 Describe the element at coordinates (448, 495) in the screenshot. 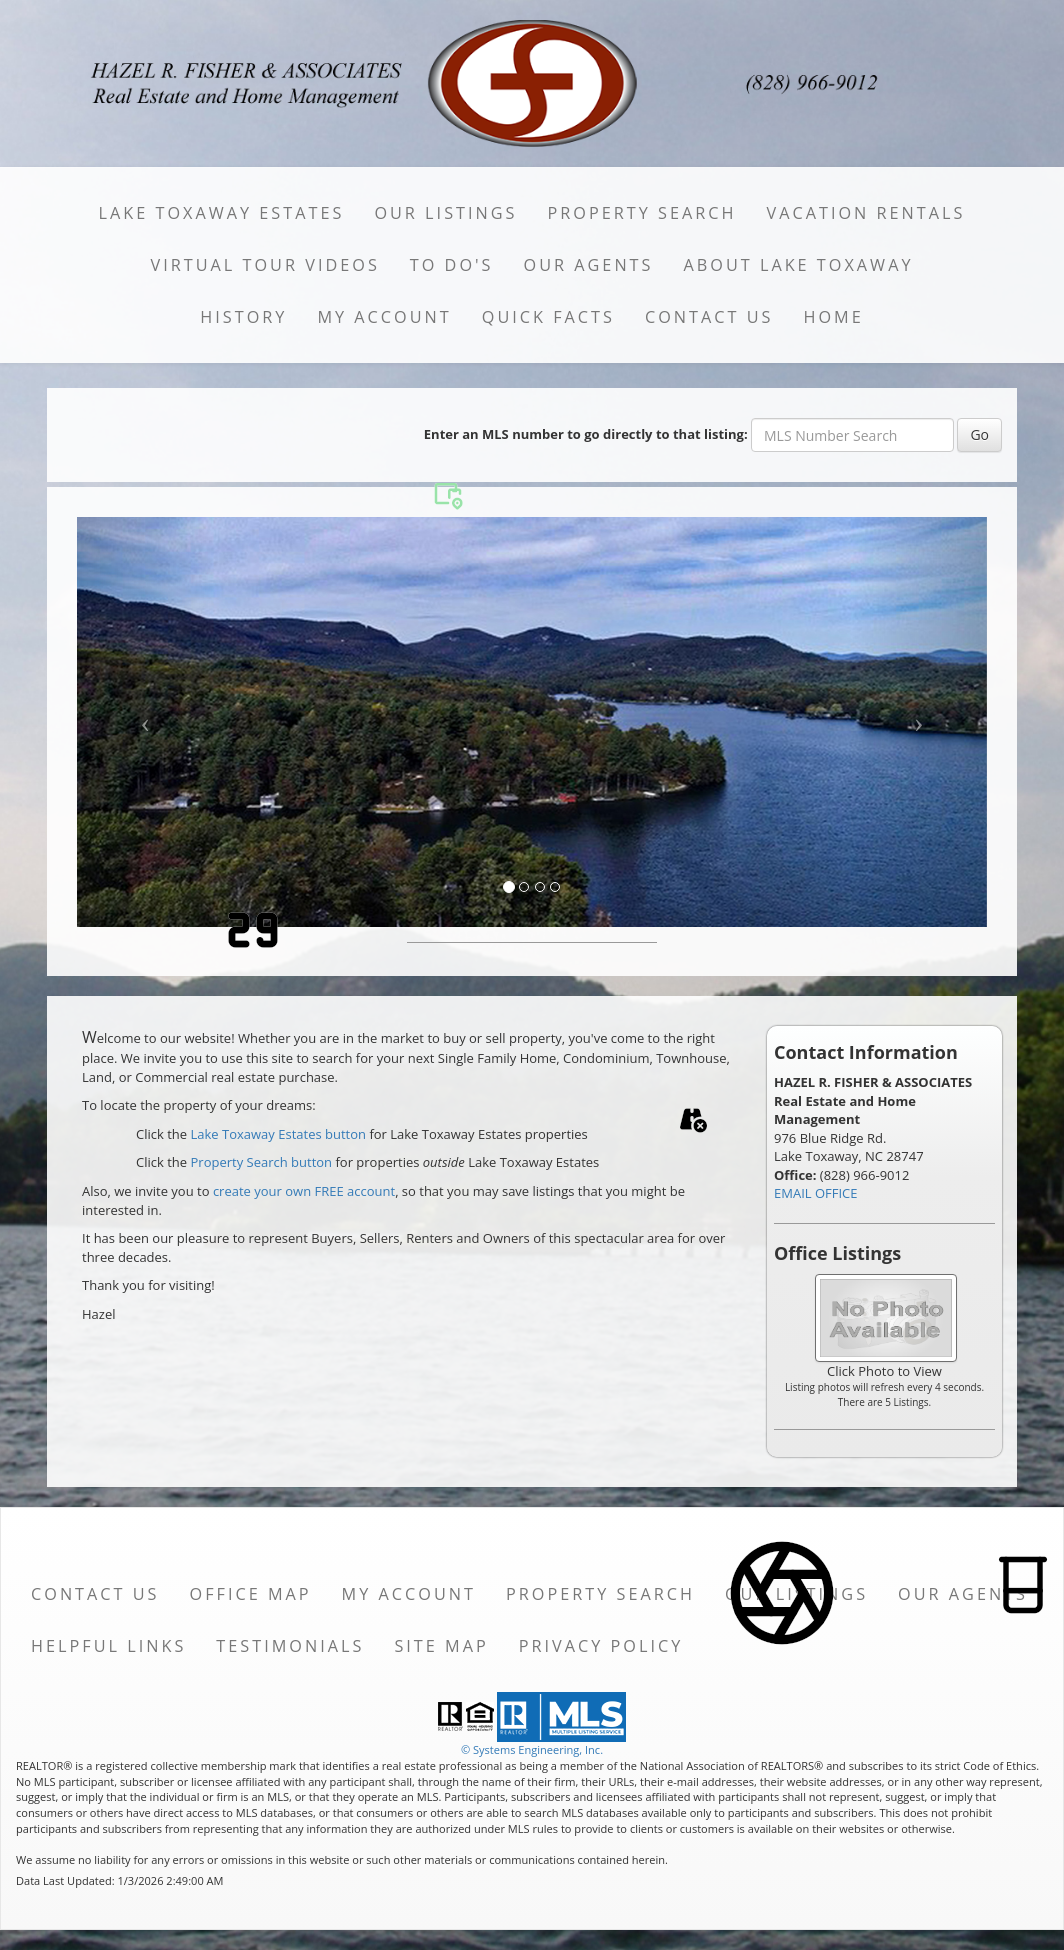

I see `pin a device to your favorites` at that location.